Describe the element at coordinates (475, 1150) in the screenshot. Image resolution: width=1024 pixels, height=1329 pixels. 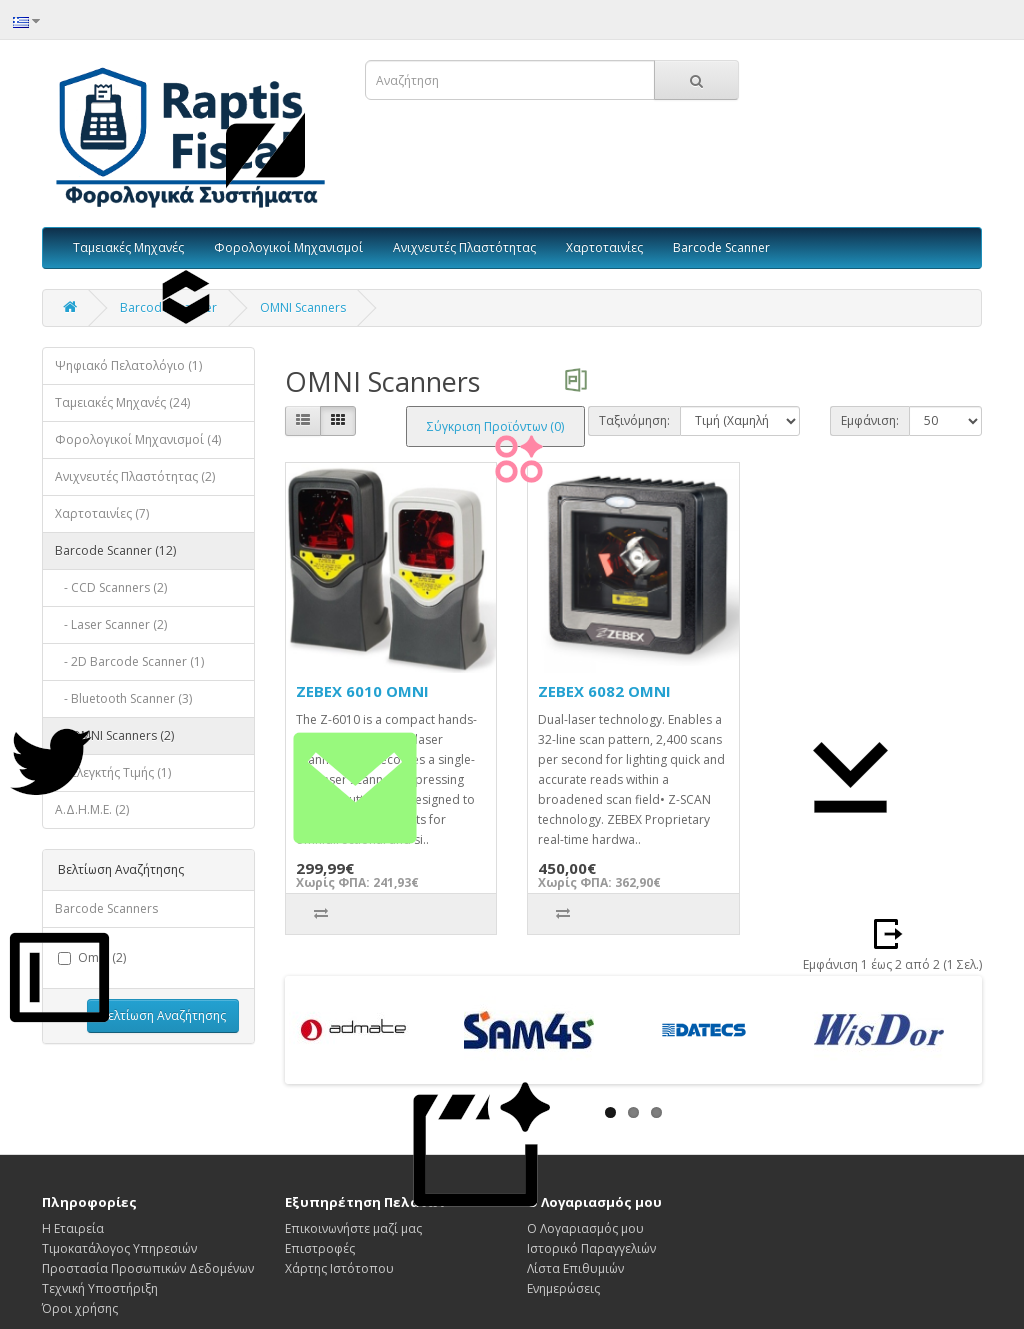
I see `generate video content using AI` at that location.